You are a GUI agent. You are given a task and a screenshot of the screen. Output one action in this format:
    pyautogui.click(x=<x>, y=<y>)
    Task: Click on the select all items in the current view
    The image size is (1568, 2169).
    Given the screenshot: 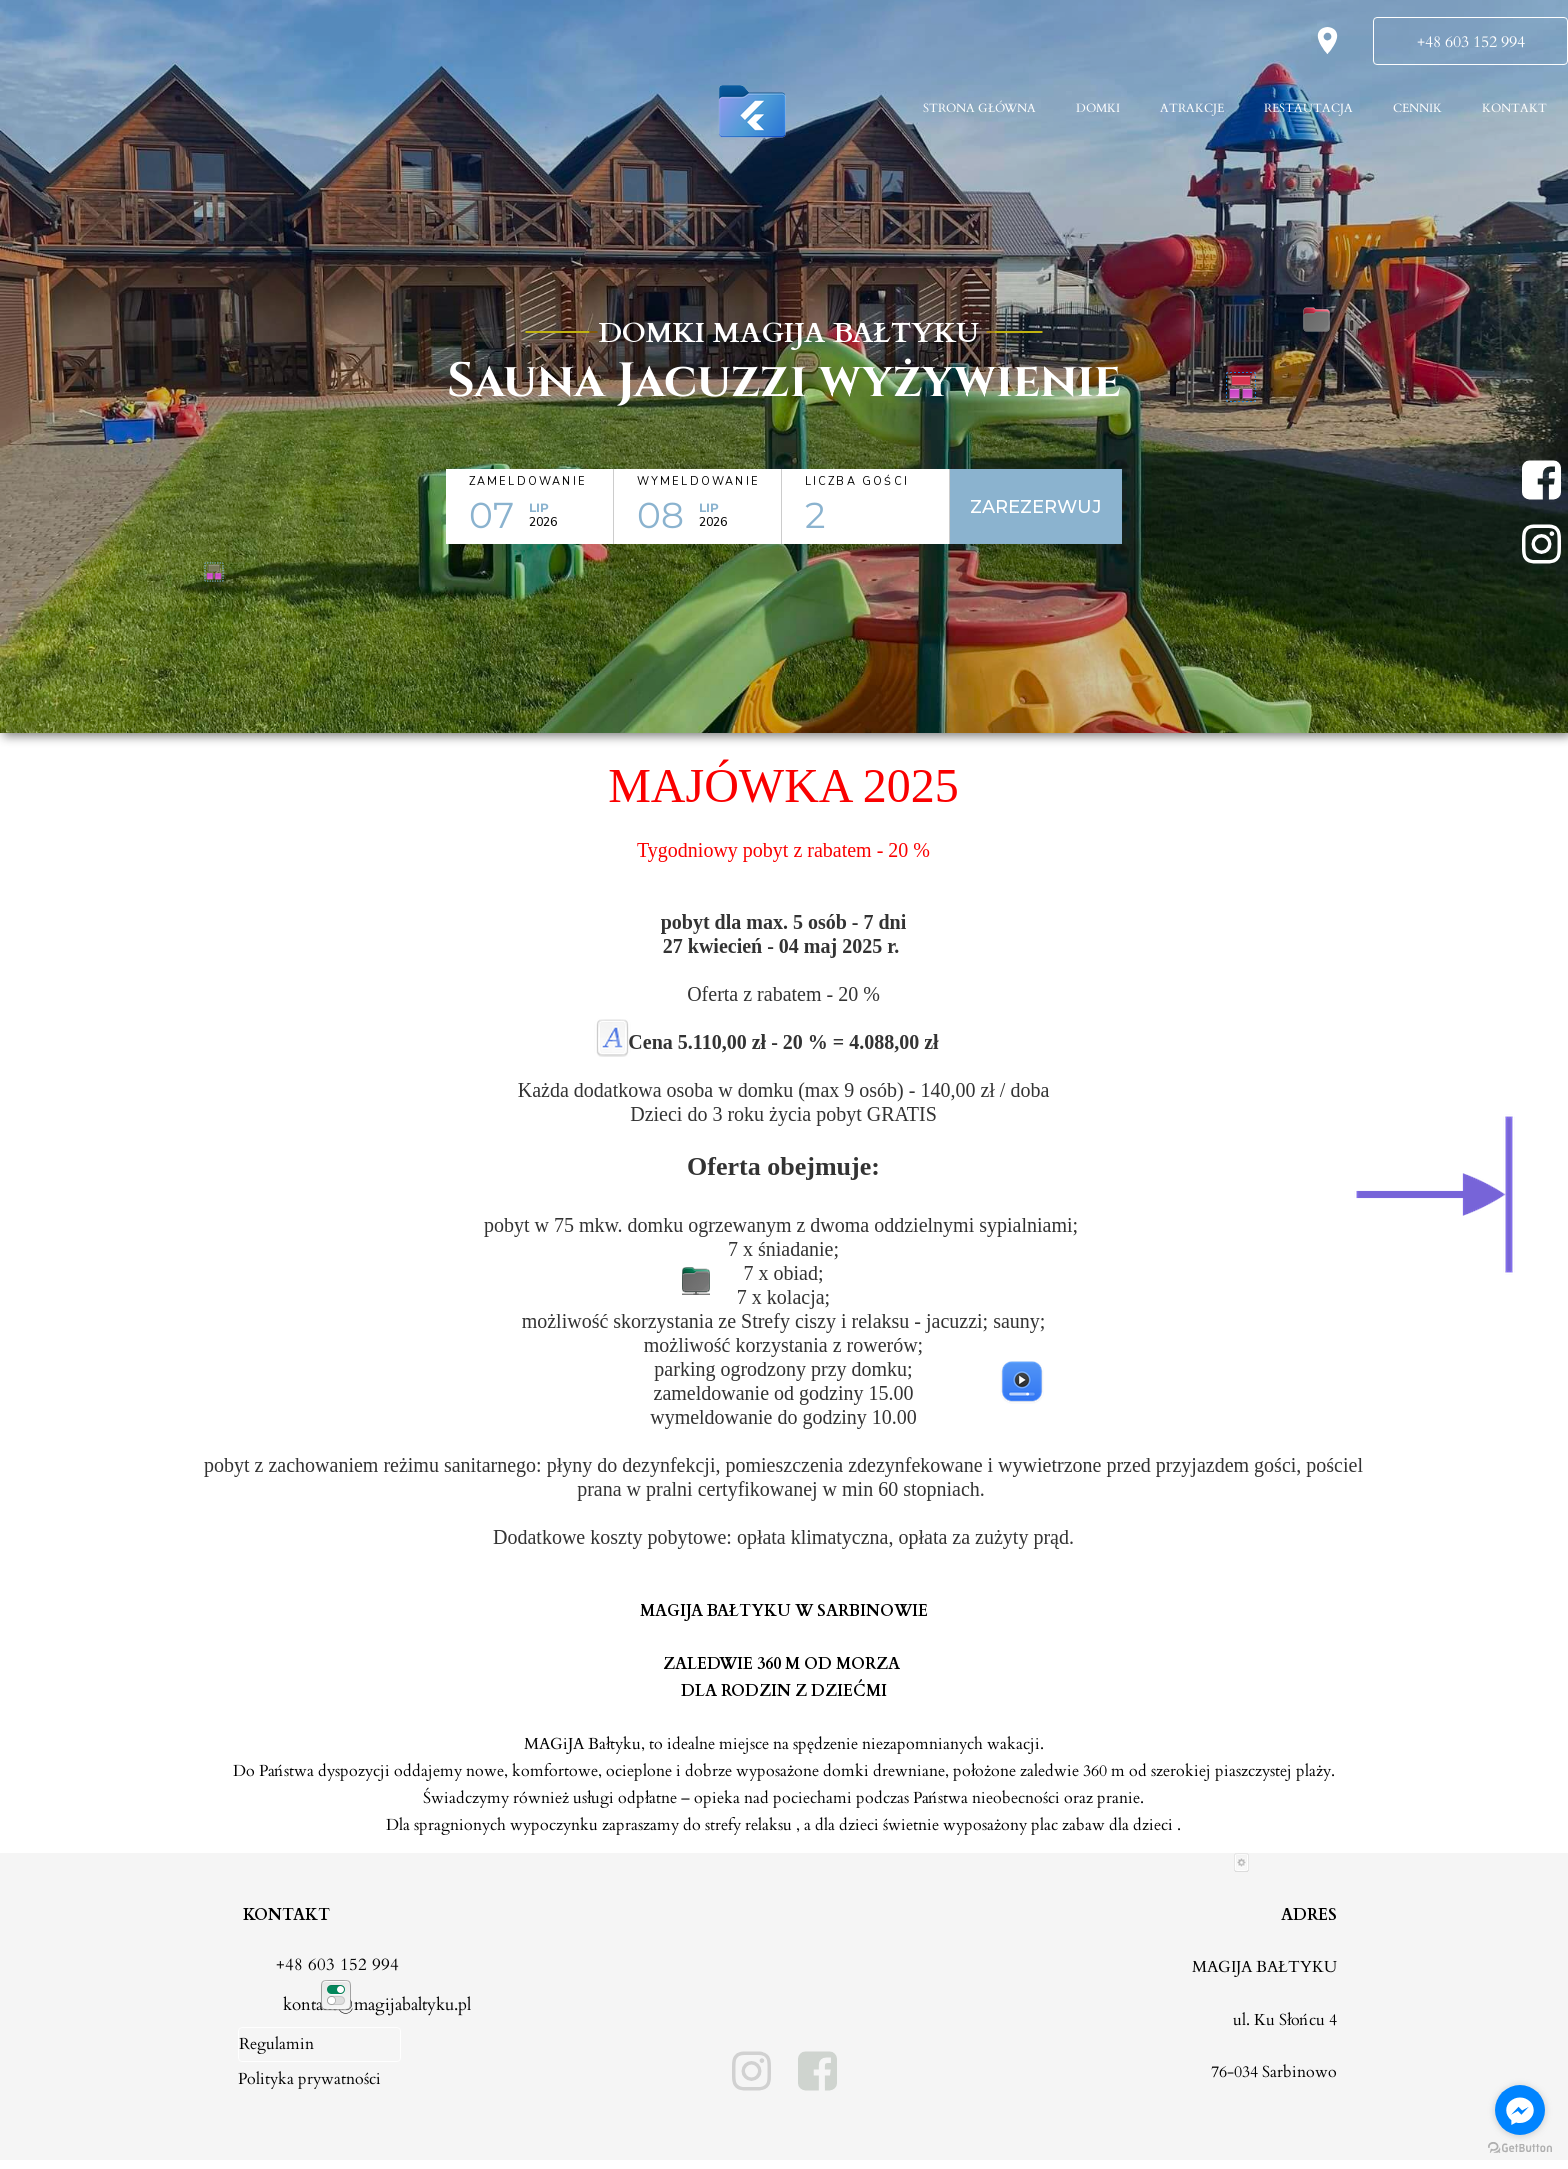 What is the action you would take?
    pyautogui.click(x=1241, y=387)
    